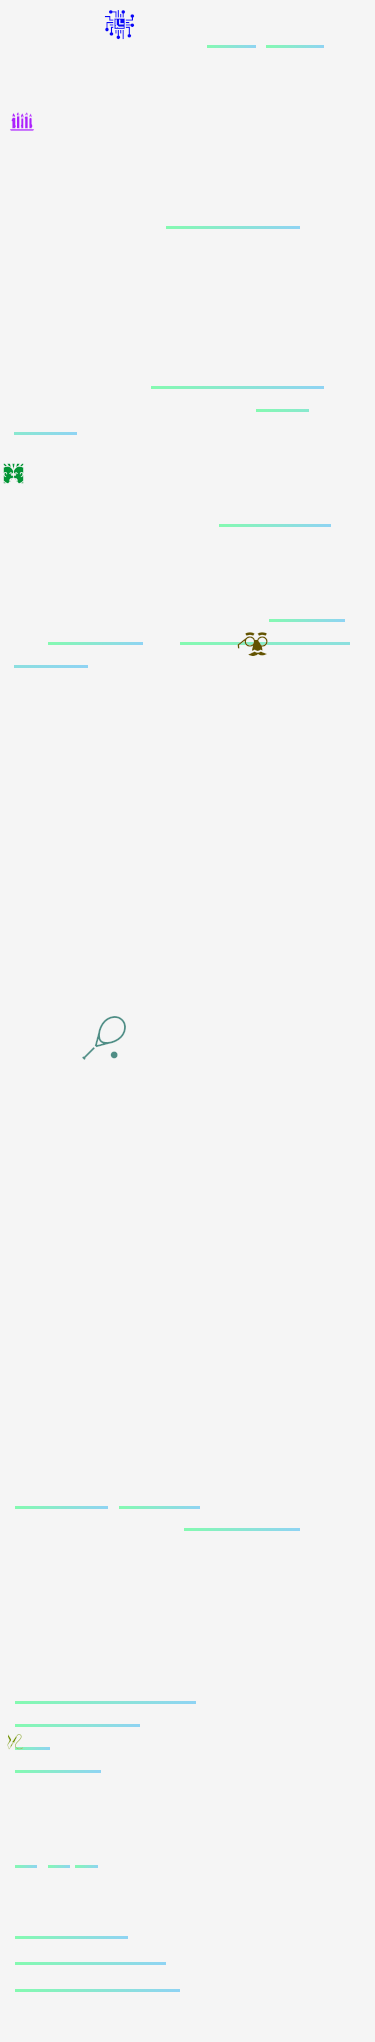  I want to click on indicates a versus or battle mode, so click(13, 473).